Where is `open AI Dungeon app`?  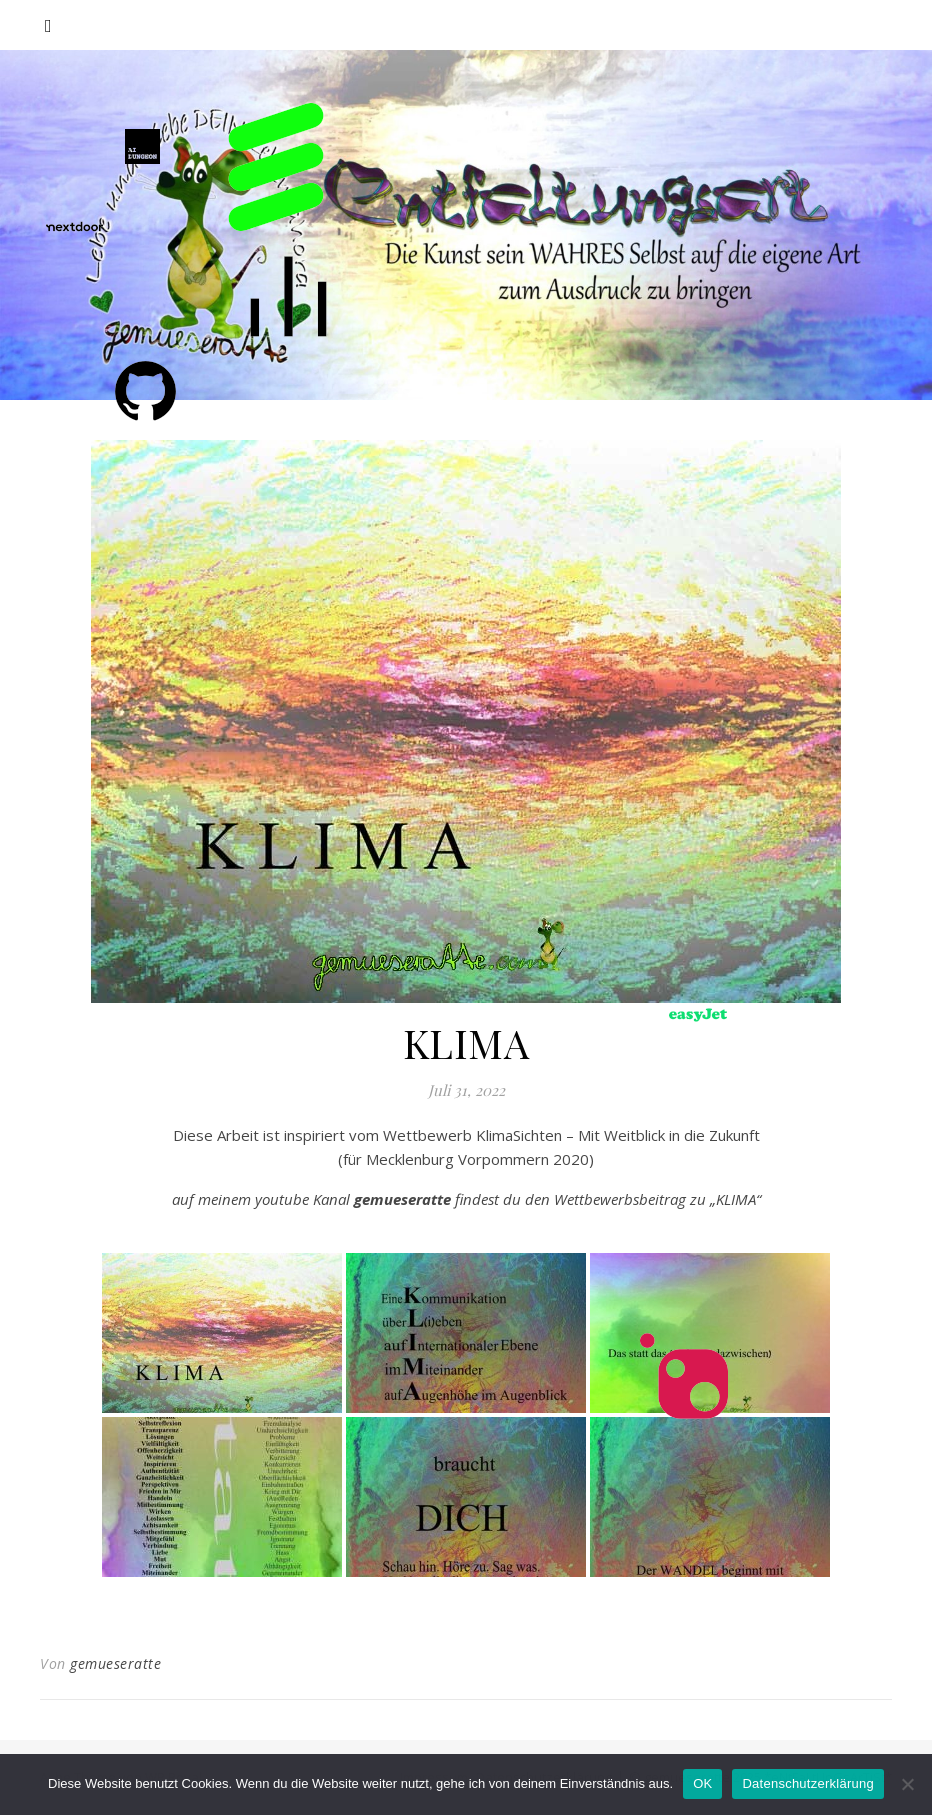 open AI Dungeon app is located at coordinates (142, 146).